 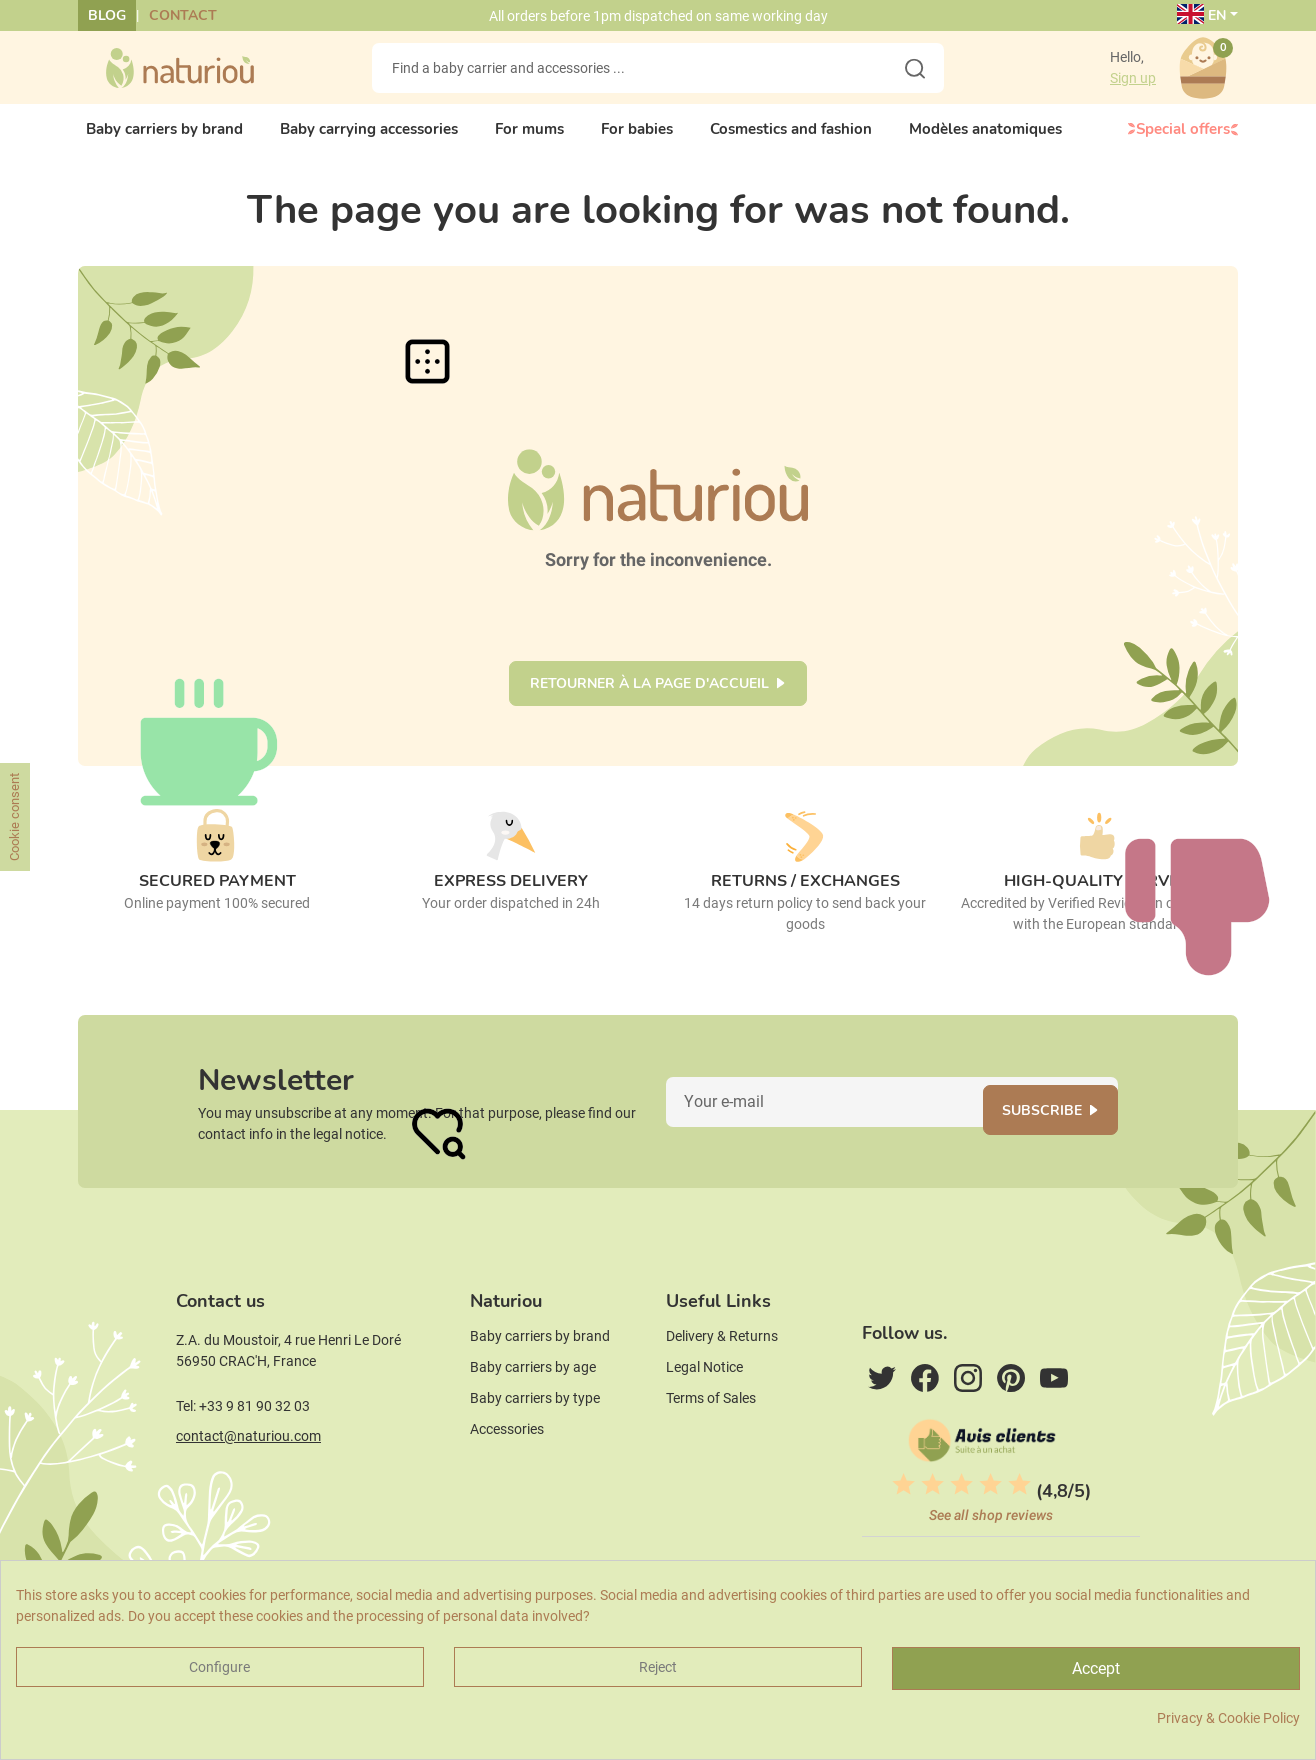 What do you see at coordinates (204, 747) in the screenshot?
I see `find nearby coffee shops or cafés` at bounding box center [204, 747].